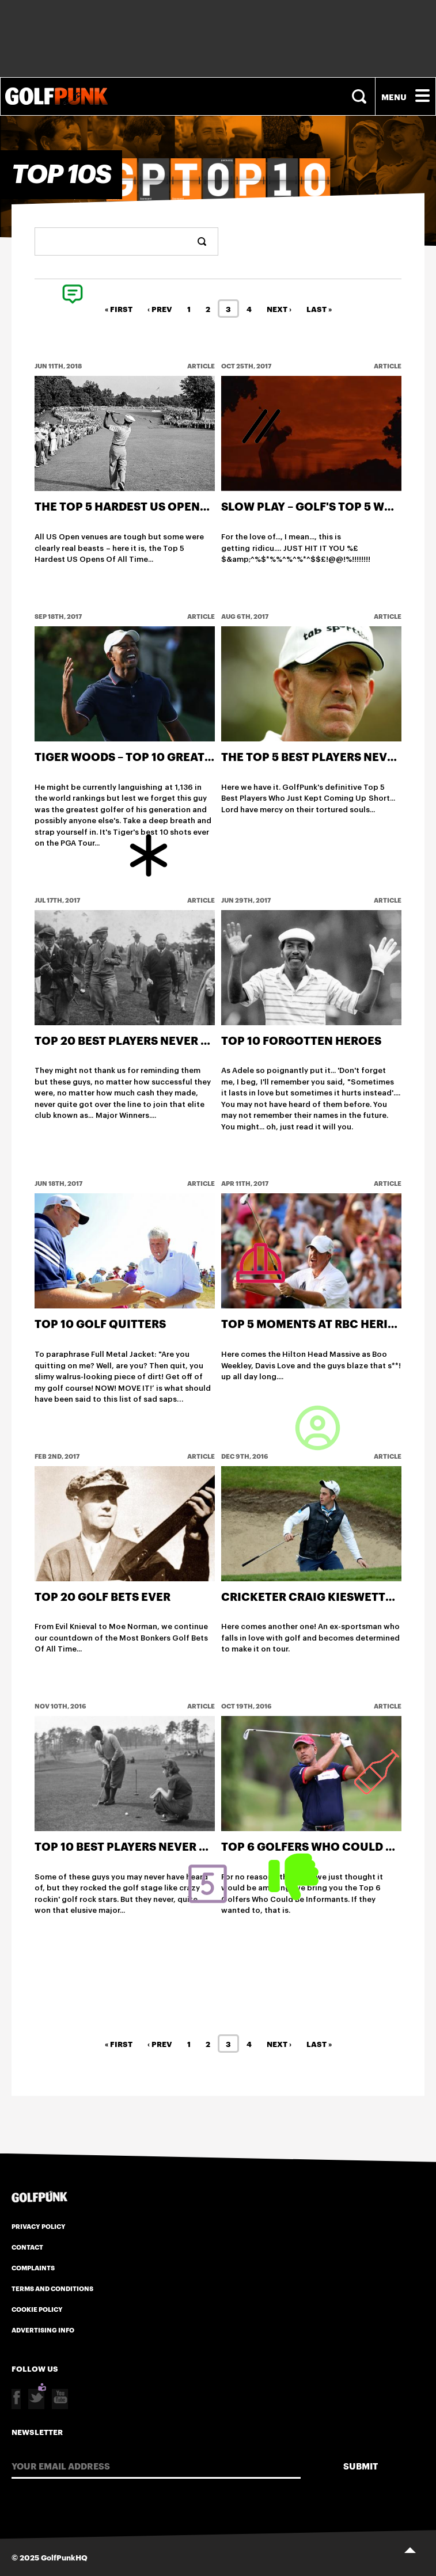 This screenshot has height=2576, width=436. What do you see at coordinates (42, 2387) in the screenshot?
I see `open reading mode or e-reader view` at bounding box center [42, 2387].